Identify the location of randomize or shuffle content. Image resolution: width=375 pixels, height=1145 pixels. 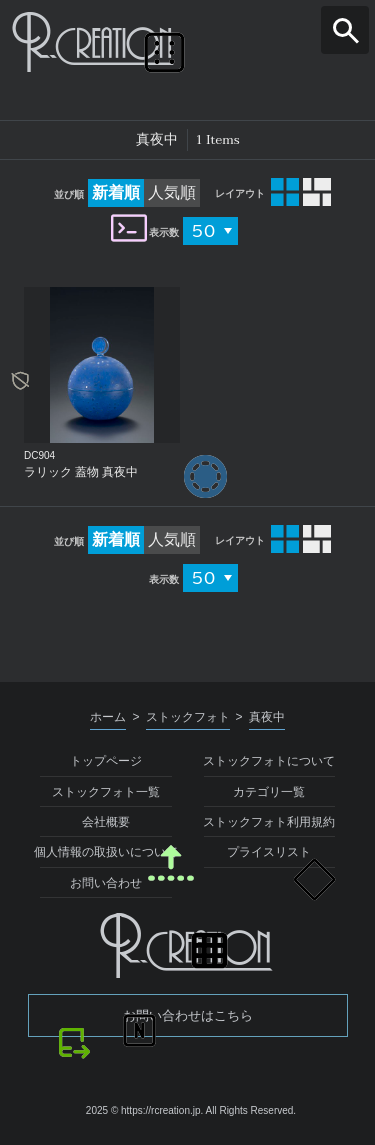
(164, 52).